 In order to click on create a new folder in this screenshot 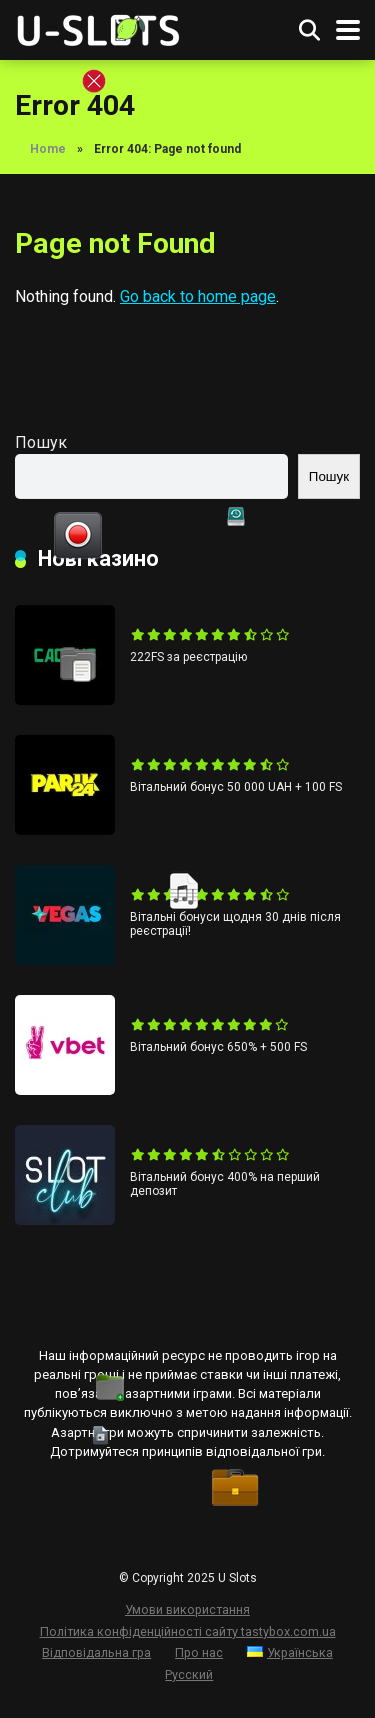, I will do `click(110, 1387)`.